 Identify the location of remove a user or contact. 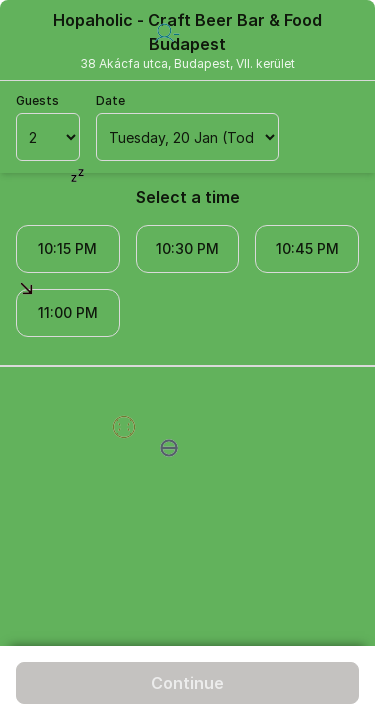
(166, 33).